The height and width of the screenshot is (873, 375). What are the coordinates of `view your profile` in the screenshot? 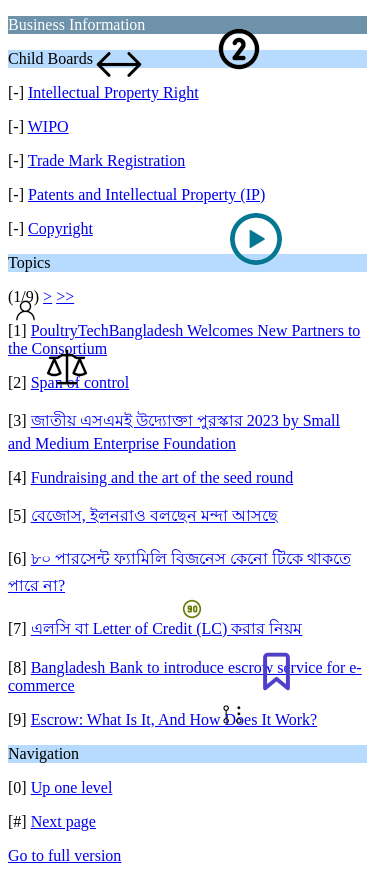 It's located at (25, 310).